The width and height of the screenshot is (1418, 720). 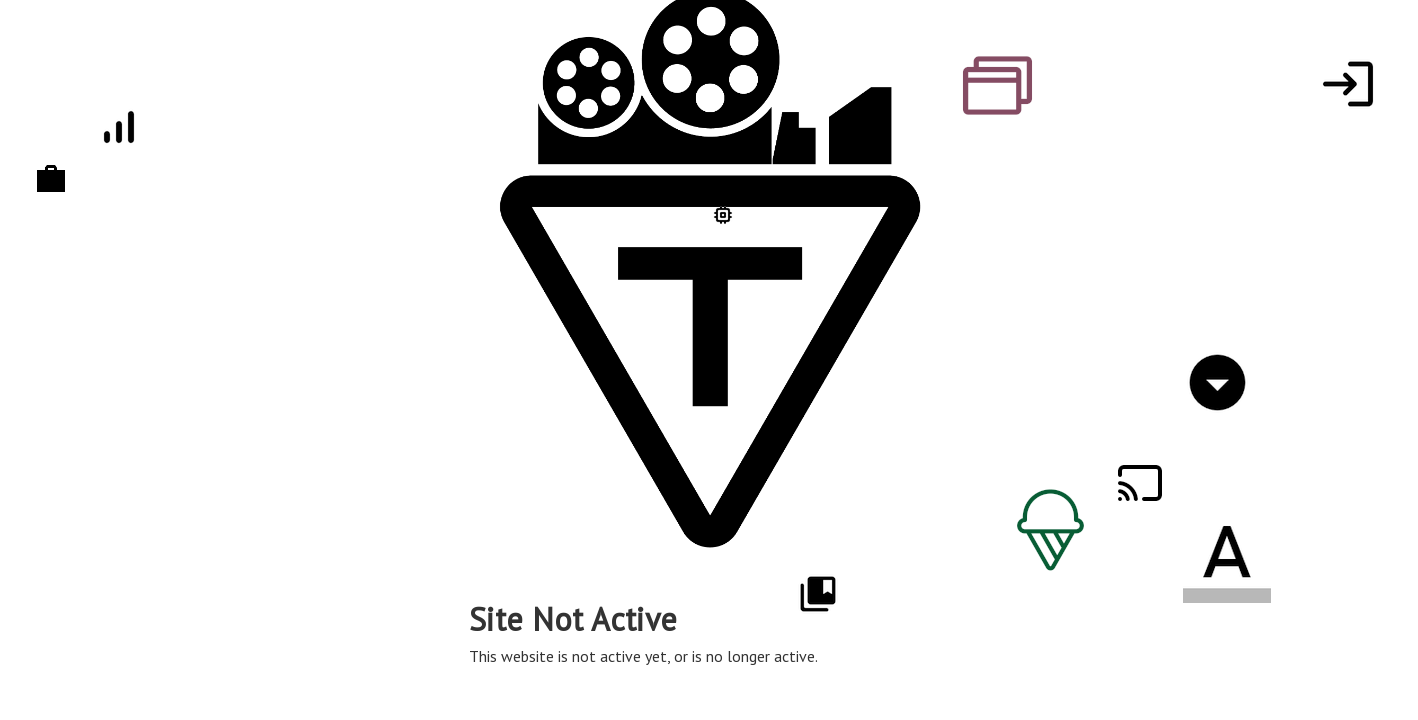 I want to click on indicates cellular network signal strength, so click(x=118, y=127).